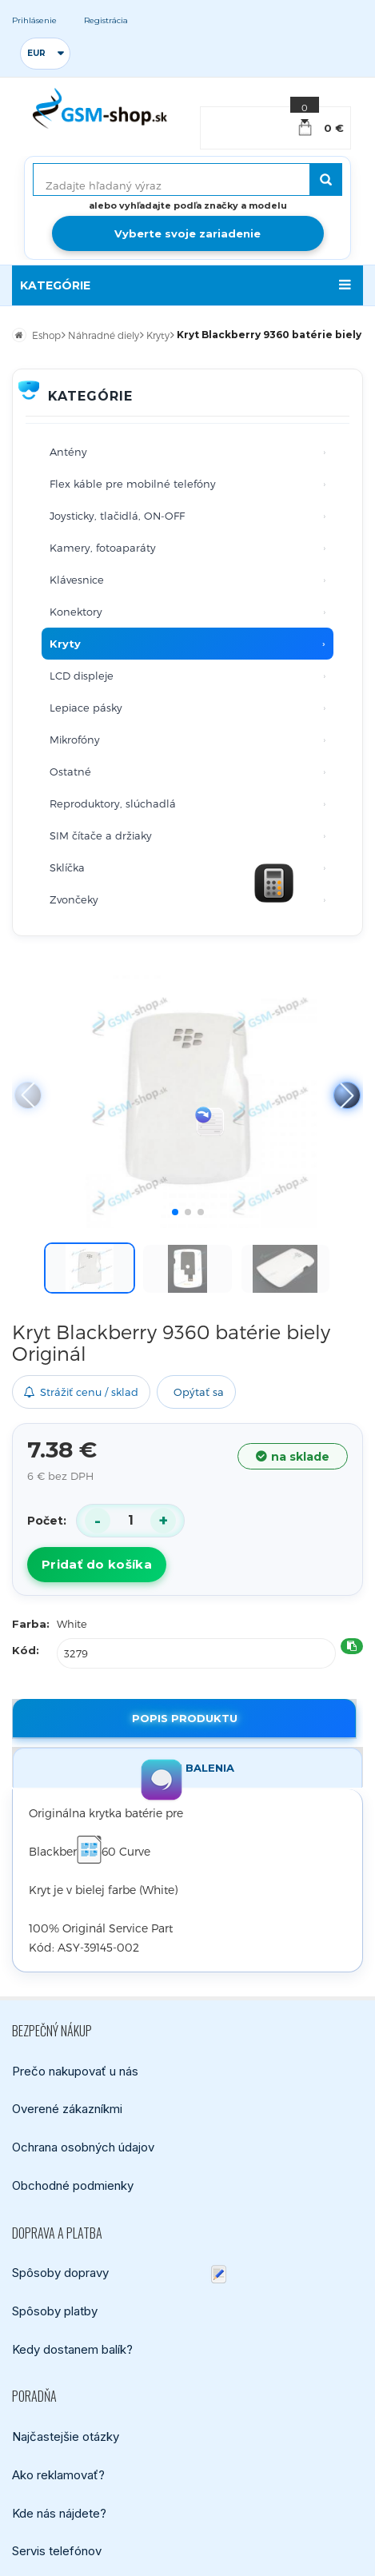  Describe the element at coordinates (89, 1849) in the screenshot. I see `libreoffice master document file type` at that location.